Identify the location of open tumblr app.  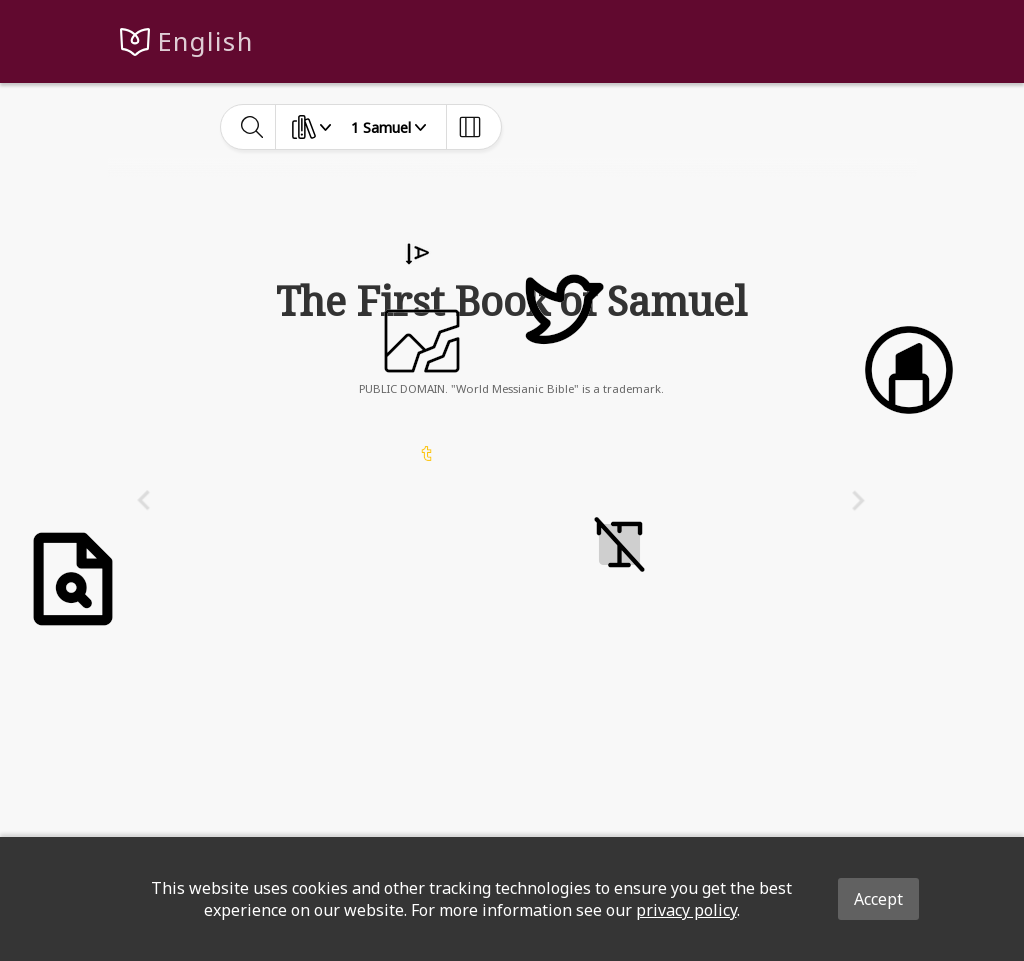
(426, 453).